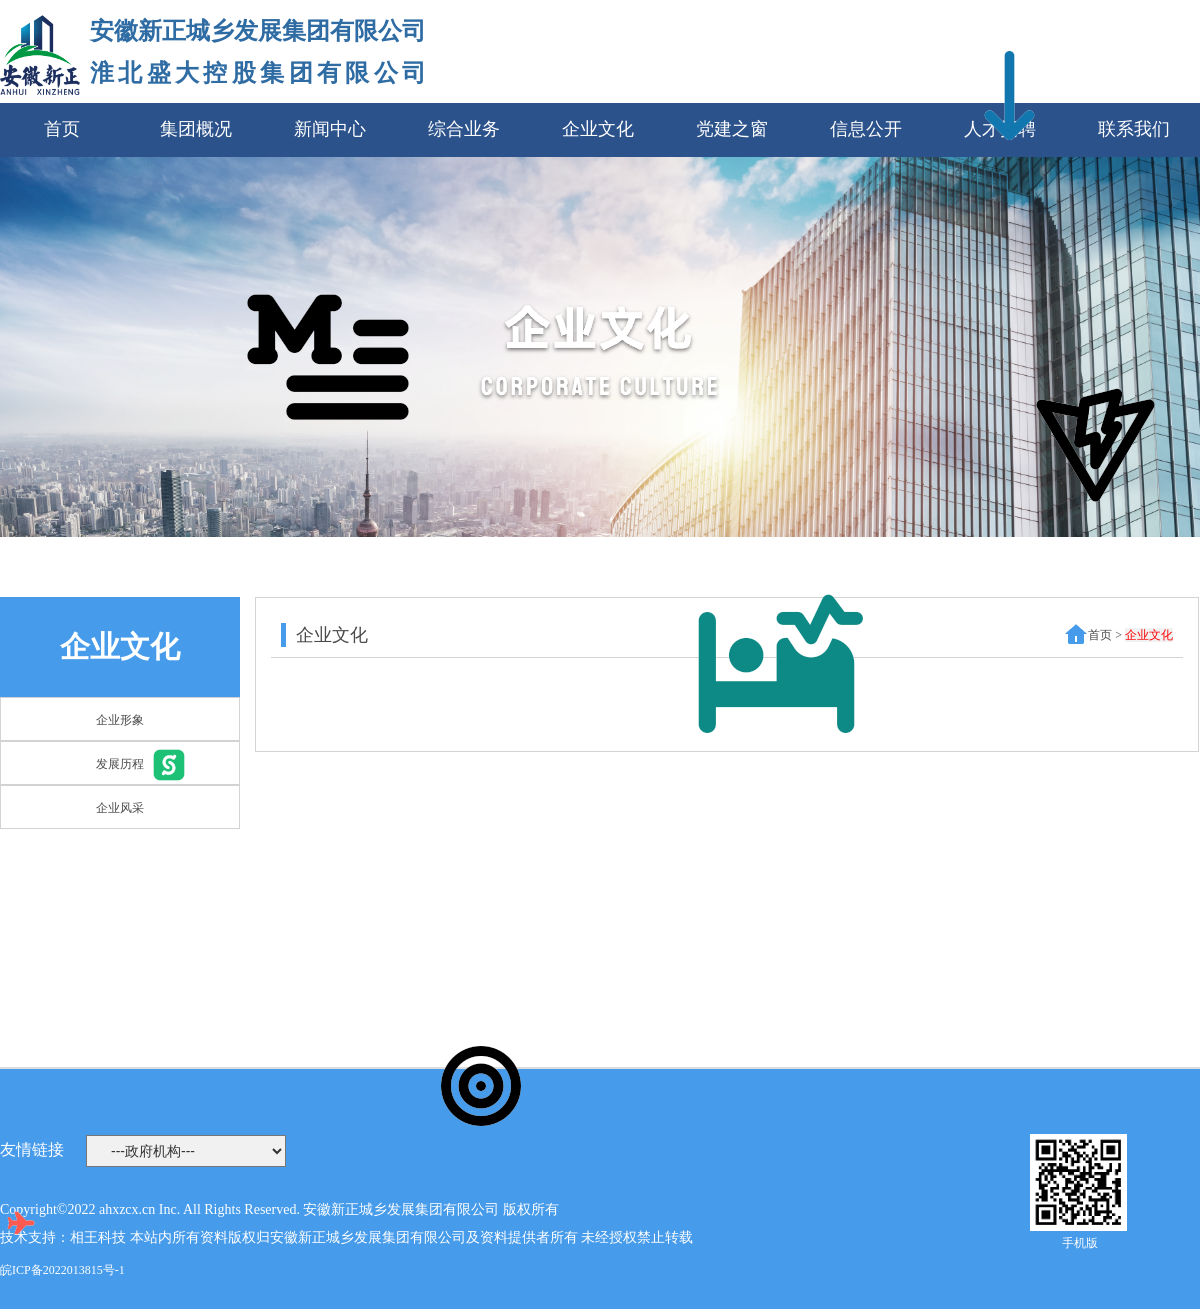  Describe the element at coordinates (1095, 442) in the screenshot. I see `vite development tool or project` at that location.